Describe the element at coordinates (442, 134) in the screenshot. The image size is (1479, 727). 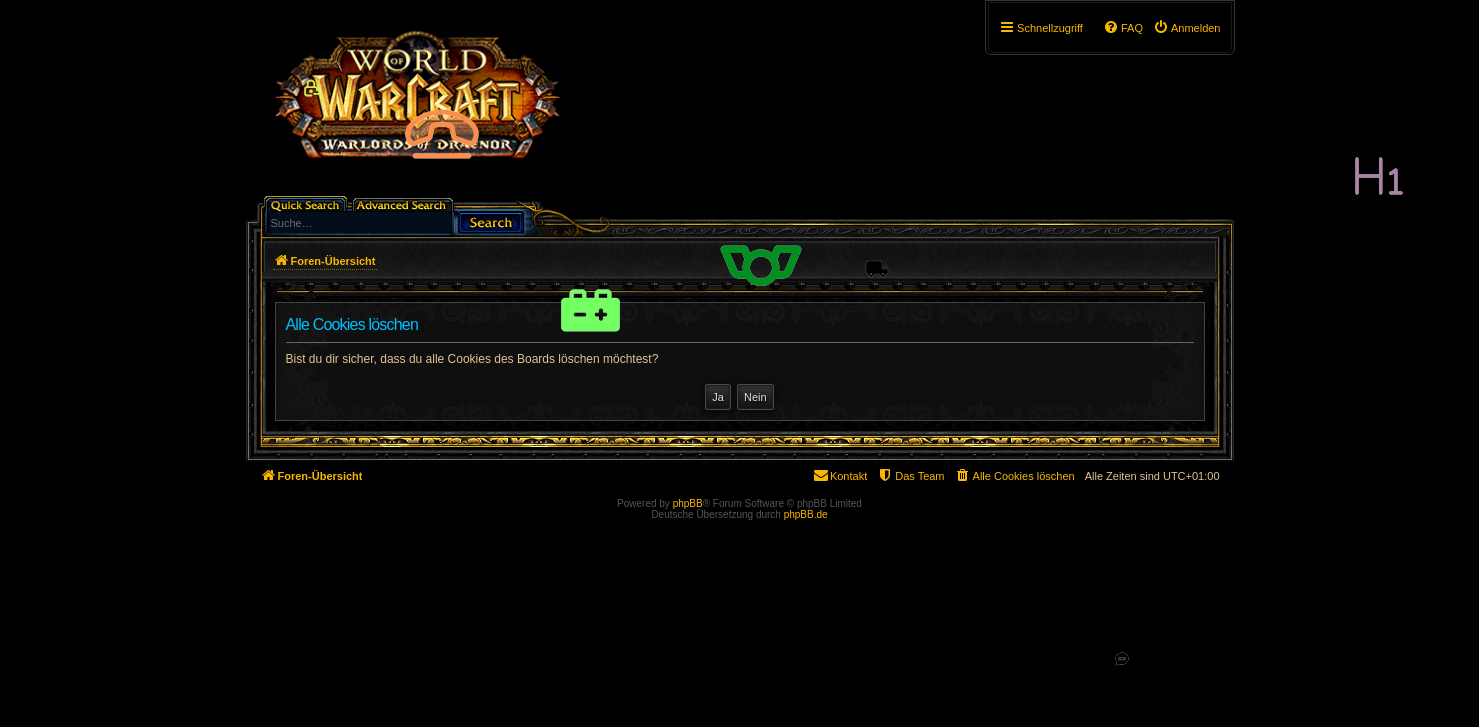
I see `end or hang up a call` at that location.